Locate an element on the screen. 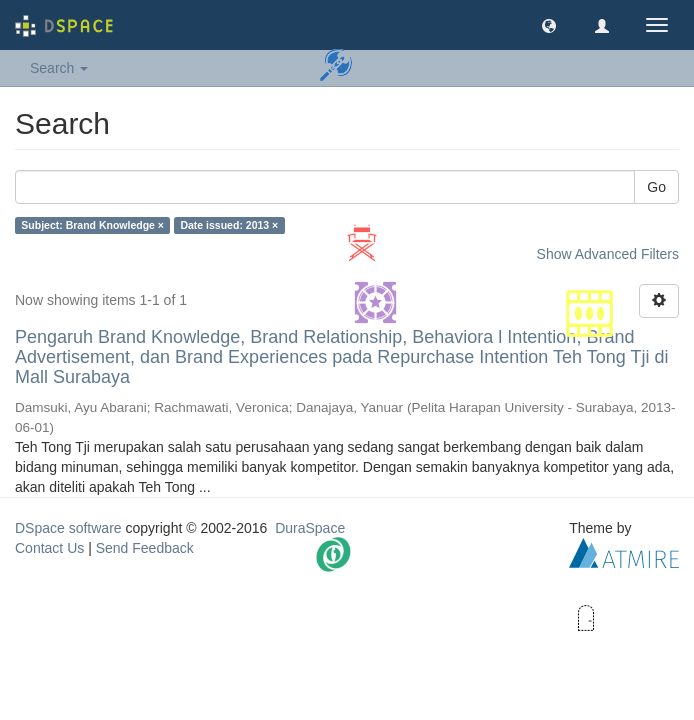 This screenshot has width=694, height=720. access director or creator mode is located at coordinates (362, 243).